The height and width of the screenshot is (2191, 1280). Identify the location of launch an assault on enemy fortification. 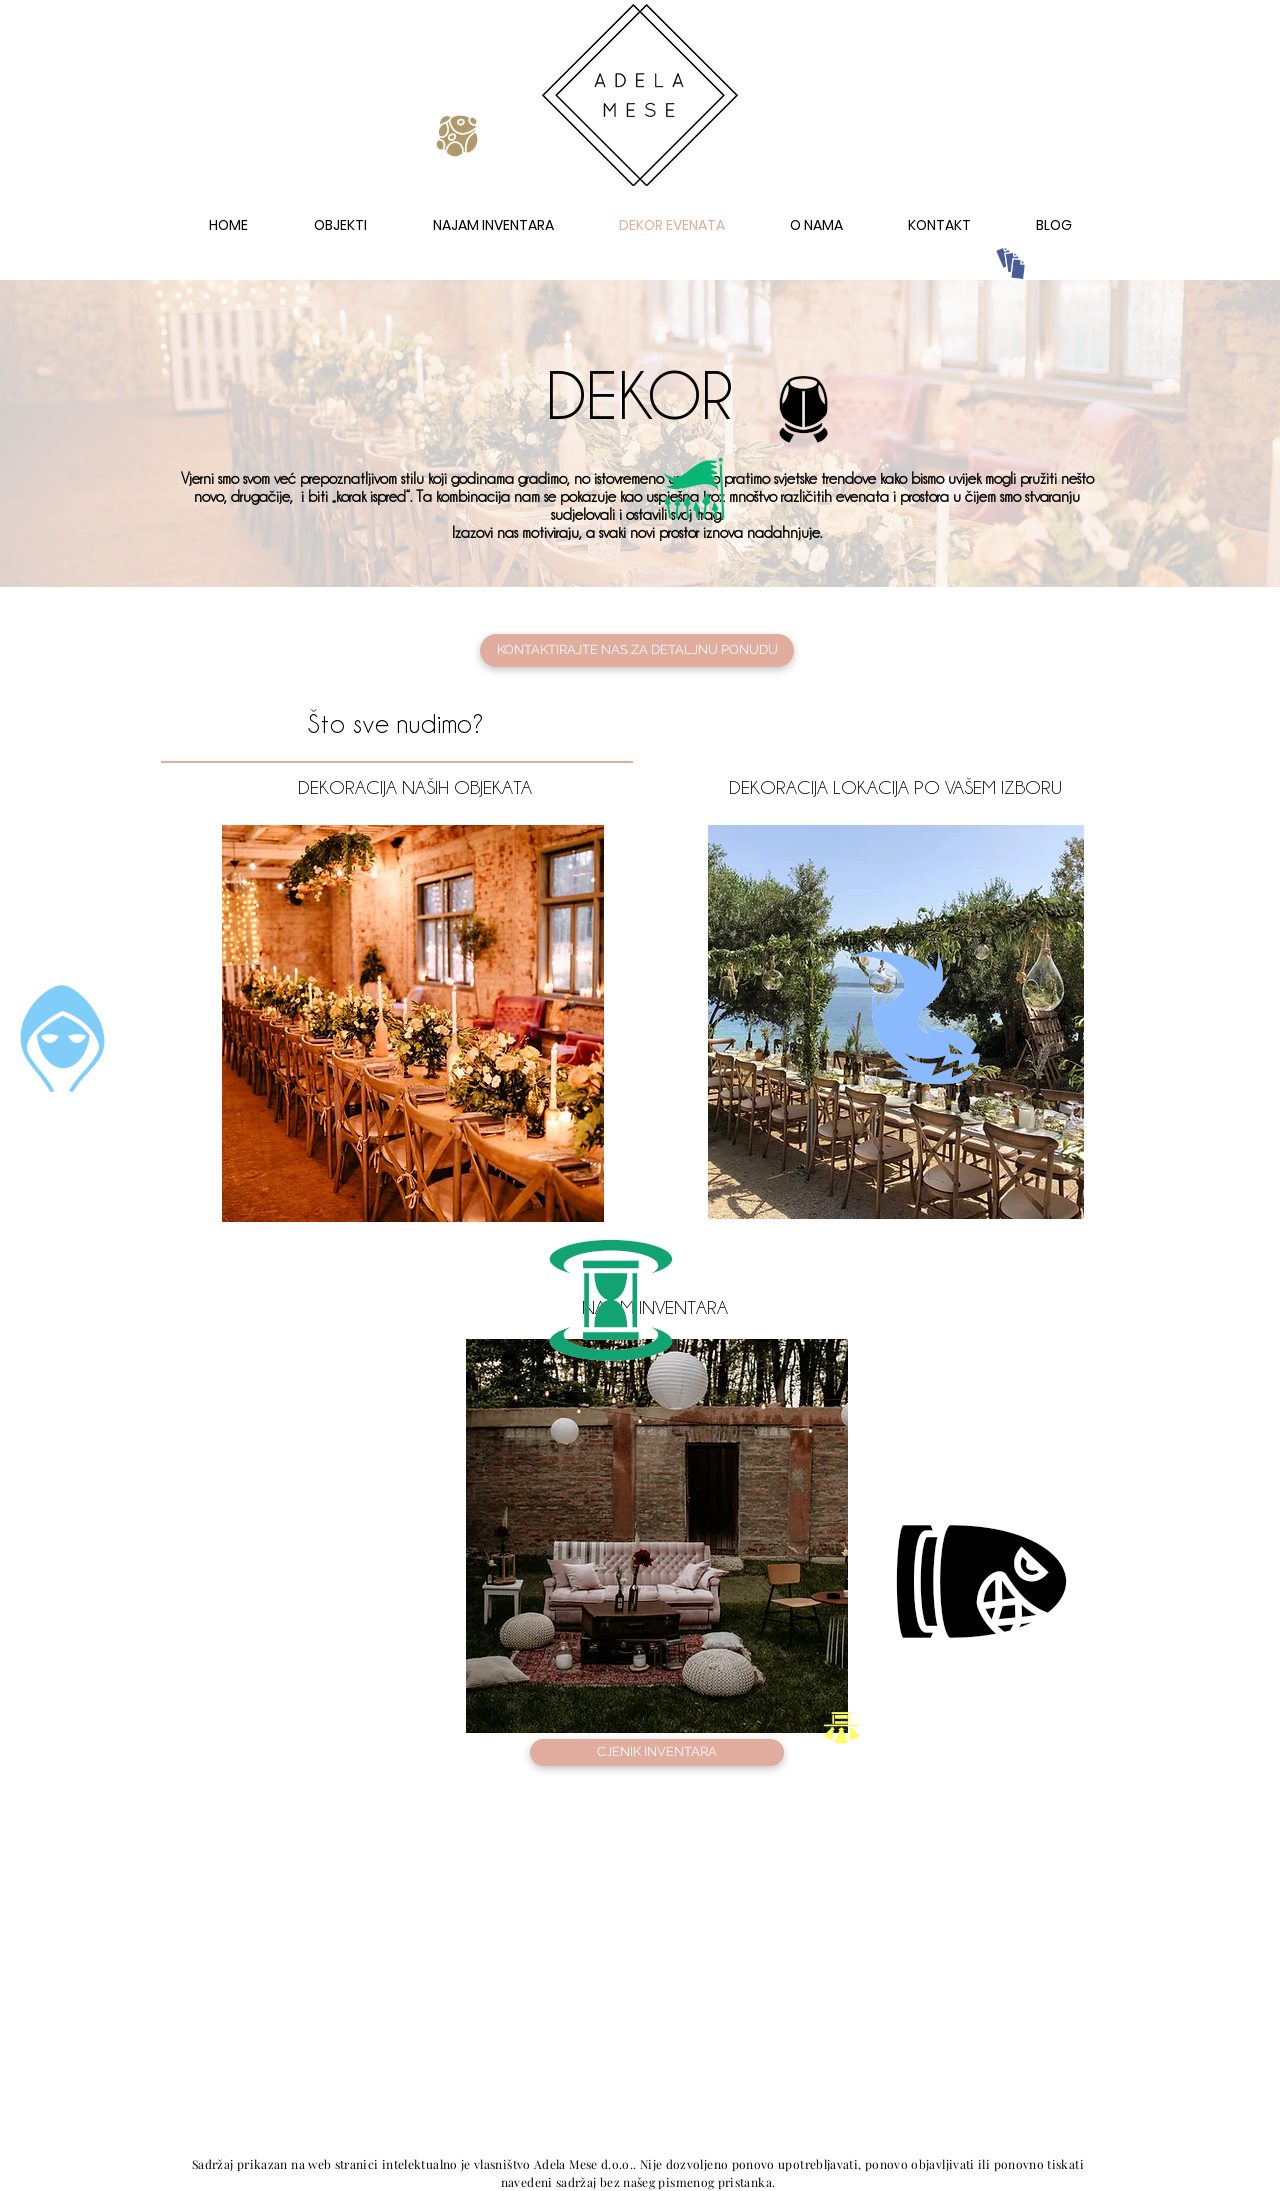
(841, 1725).